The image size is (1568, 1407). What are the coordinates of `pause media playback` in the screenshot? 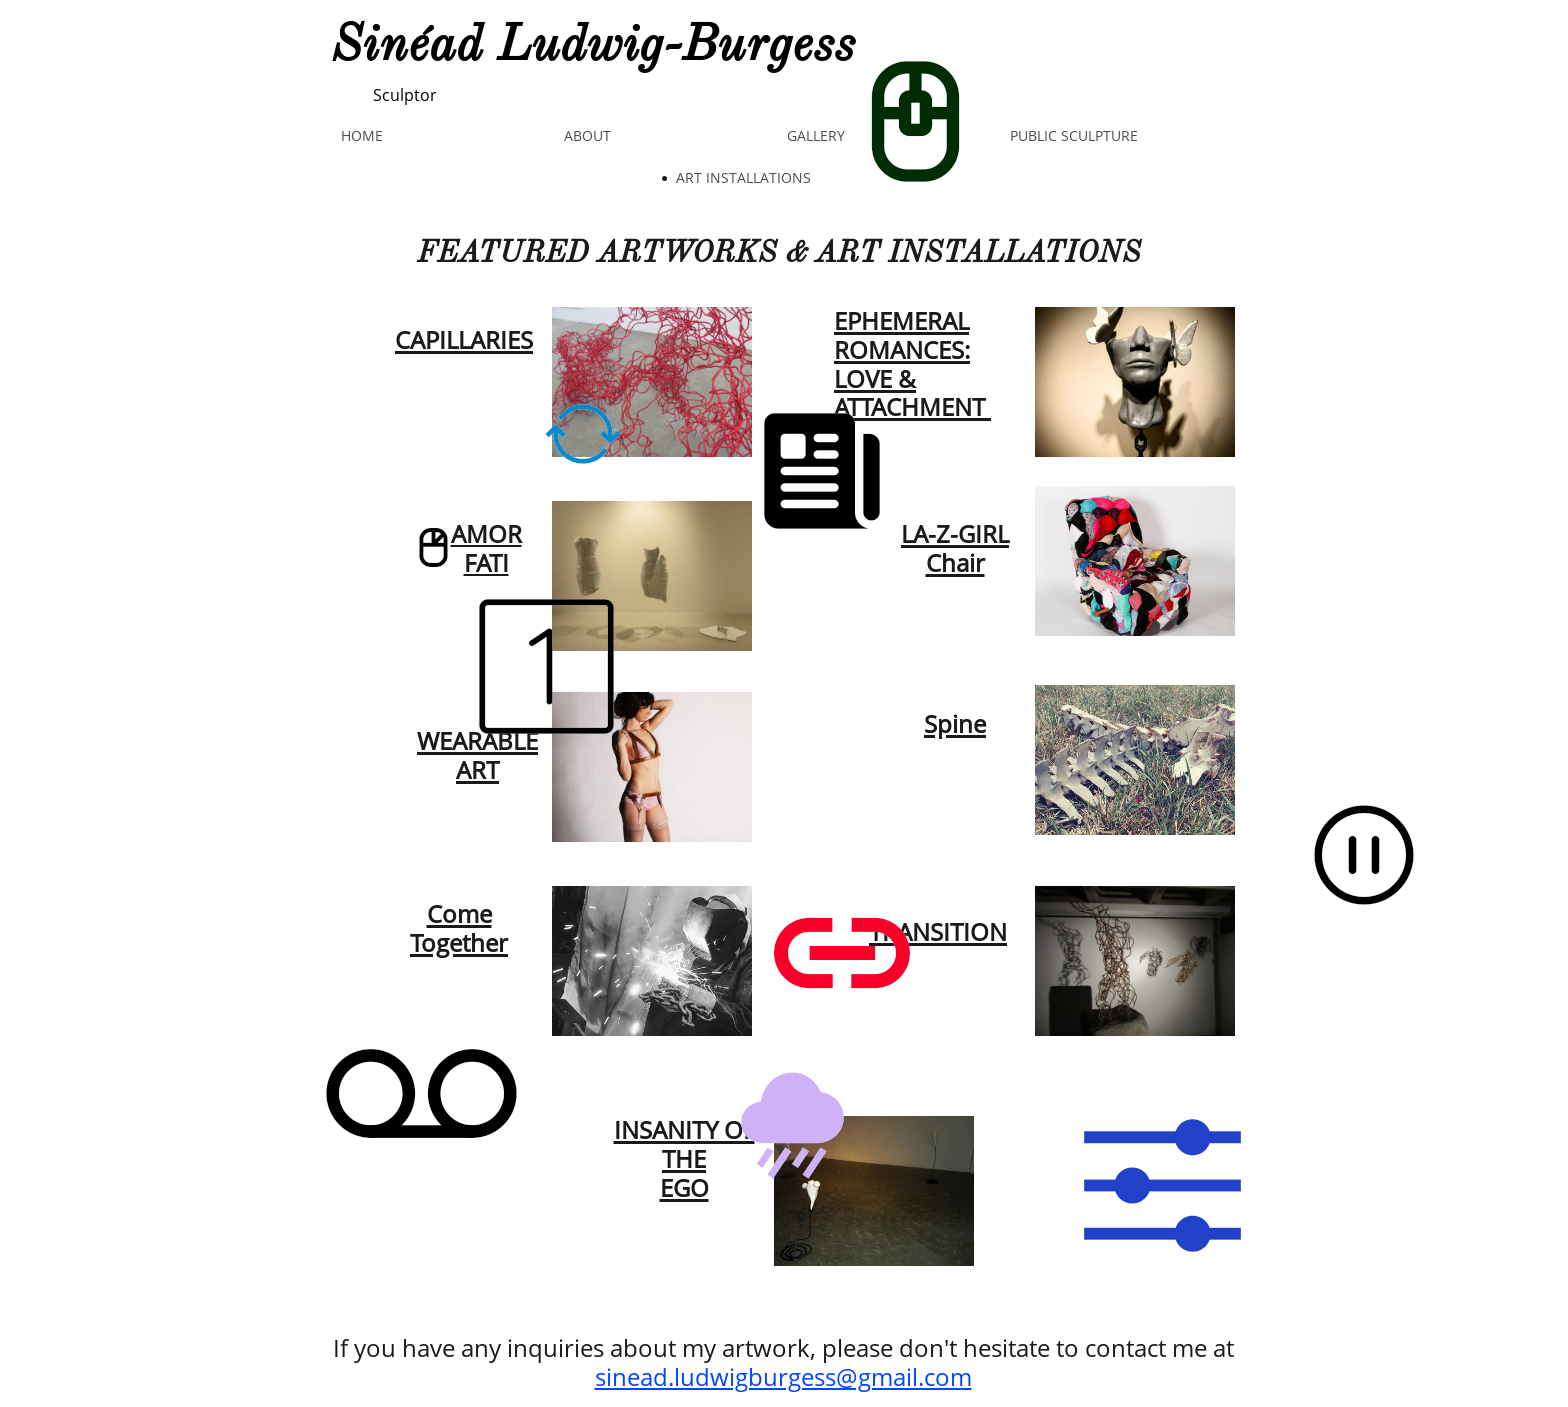 It's located at (1364, 855).